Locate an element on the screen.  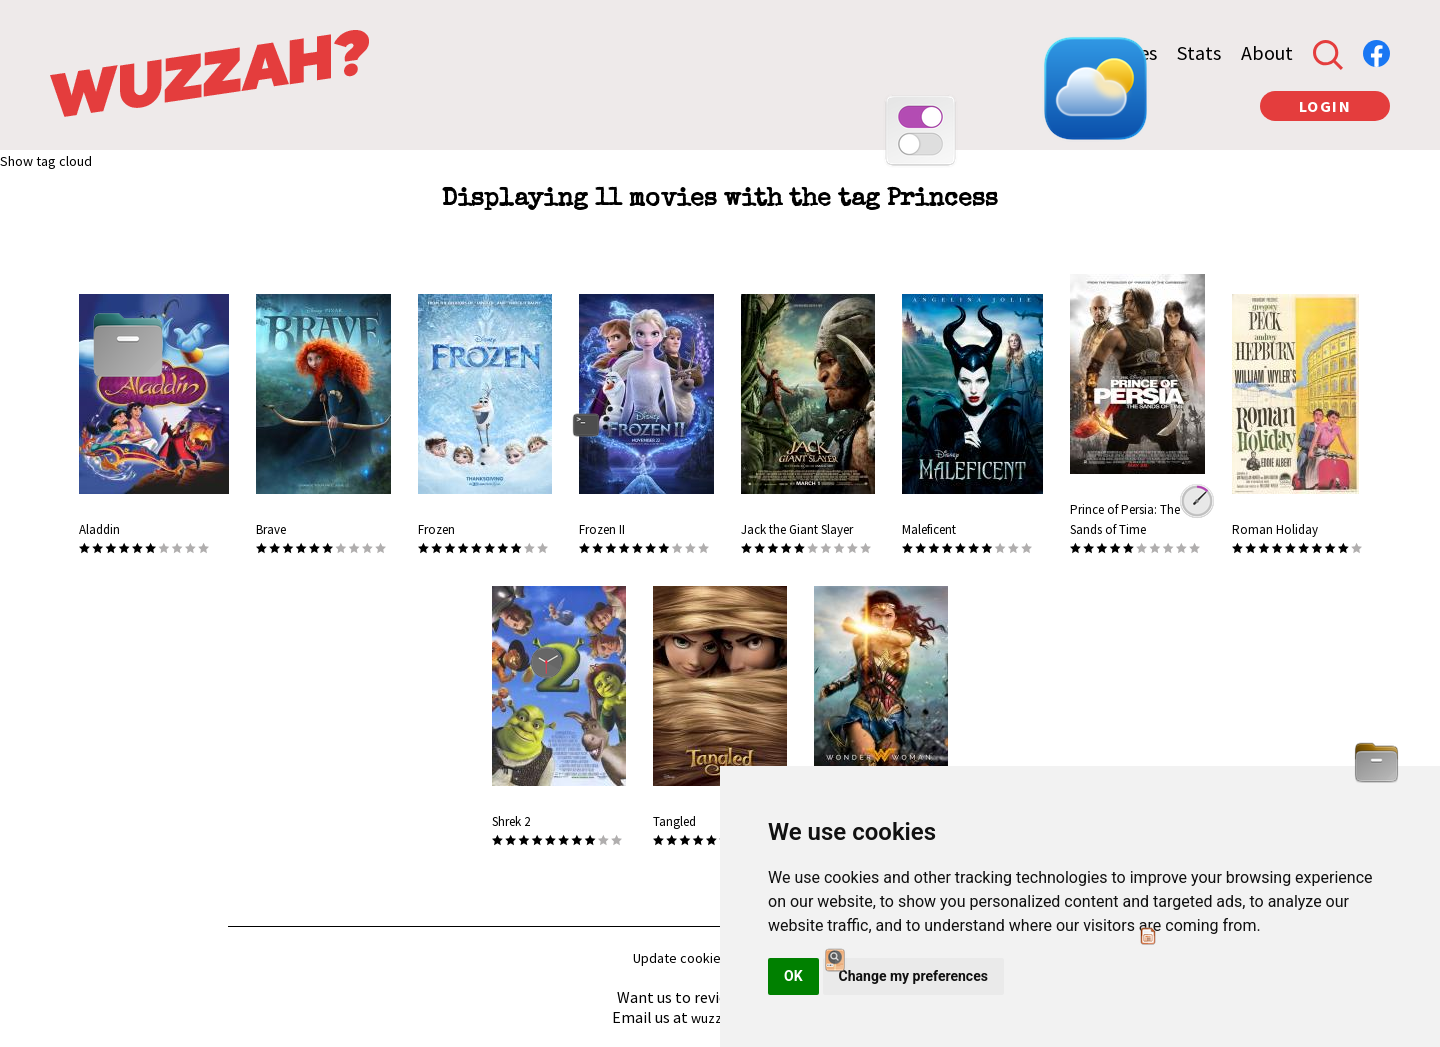
open the terminal application is located at coordinates (586, 425).